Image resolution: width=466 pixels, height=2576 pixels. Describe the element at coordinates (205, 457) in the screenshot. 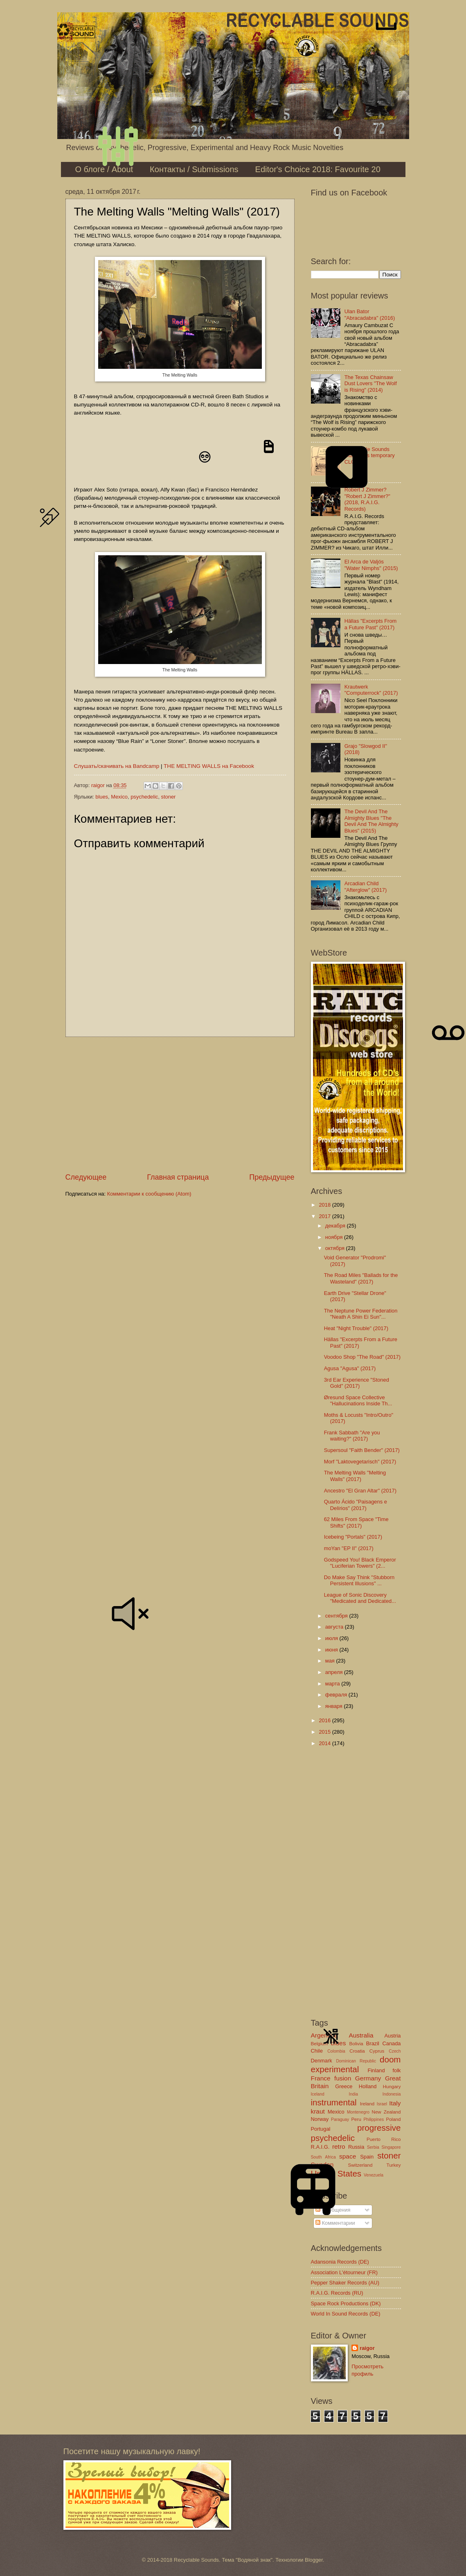

I see `express annoyance or exasperation` at that location.